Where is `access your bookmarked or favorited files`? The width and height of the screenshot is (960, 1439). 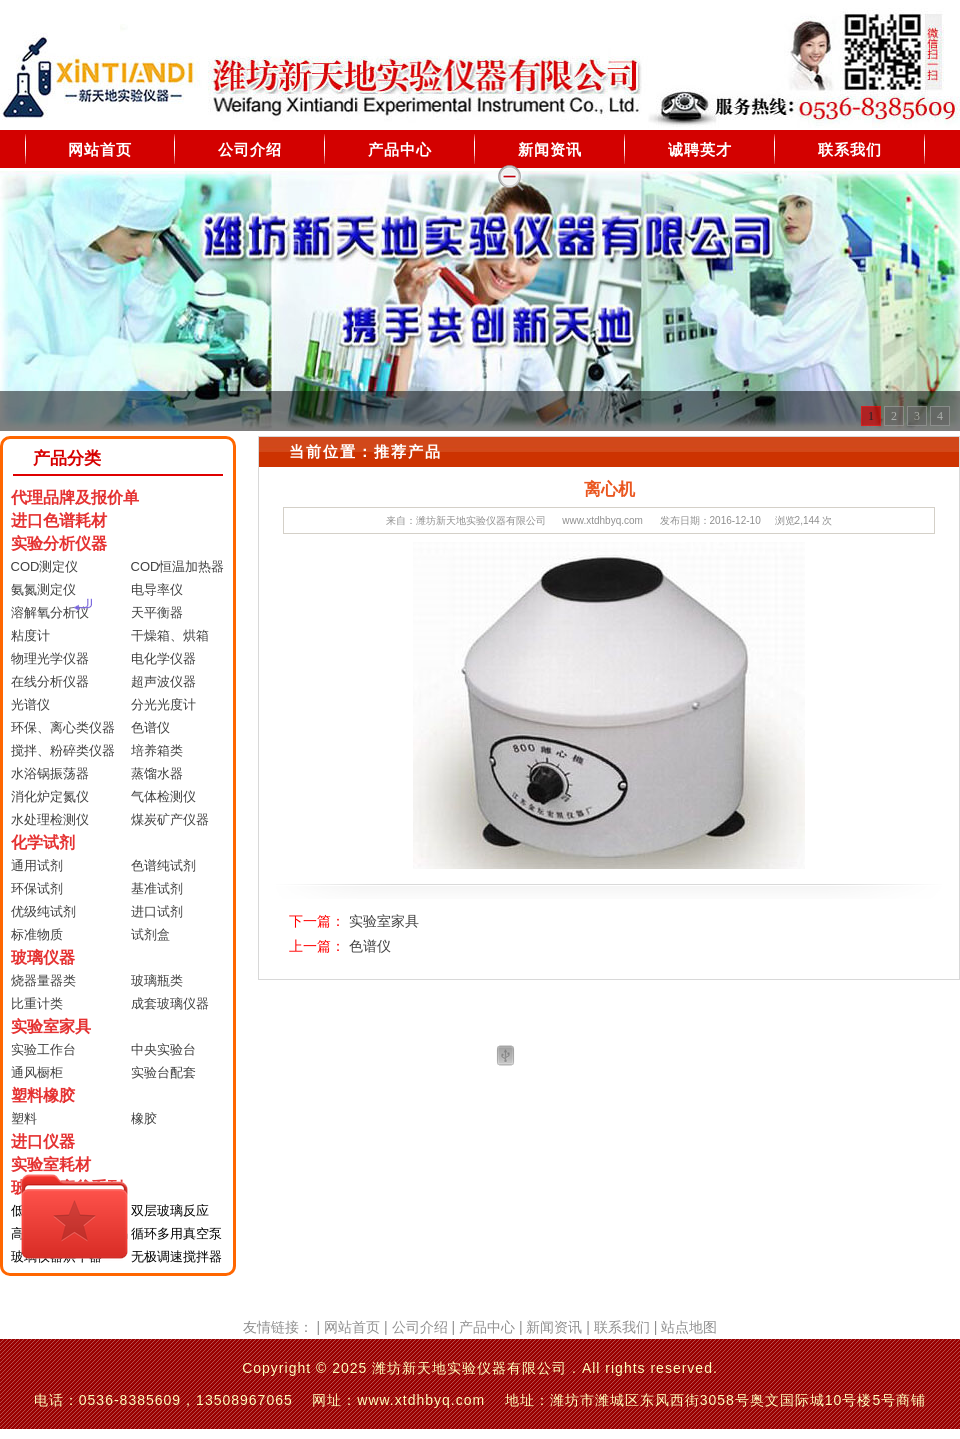 access your bookmarked or favorited files is located at coordinates (74, 1216).